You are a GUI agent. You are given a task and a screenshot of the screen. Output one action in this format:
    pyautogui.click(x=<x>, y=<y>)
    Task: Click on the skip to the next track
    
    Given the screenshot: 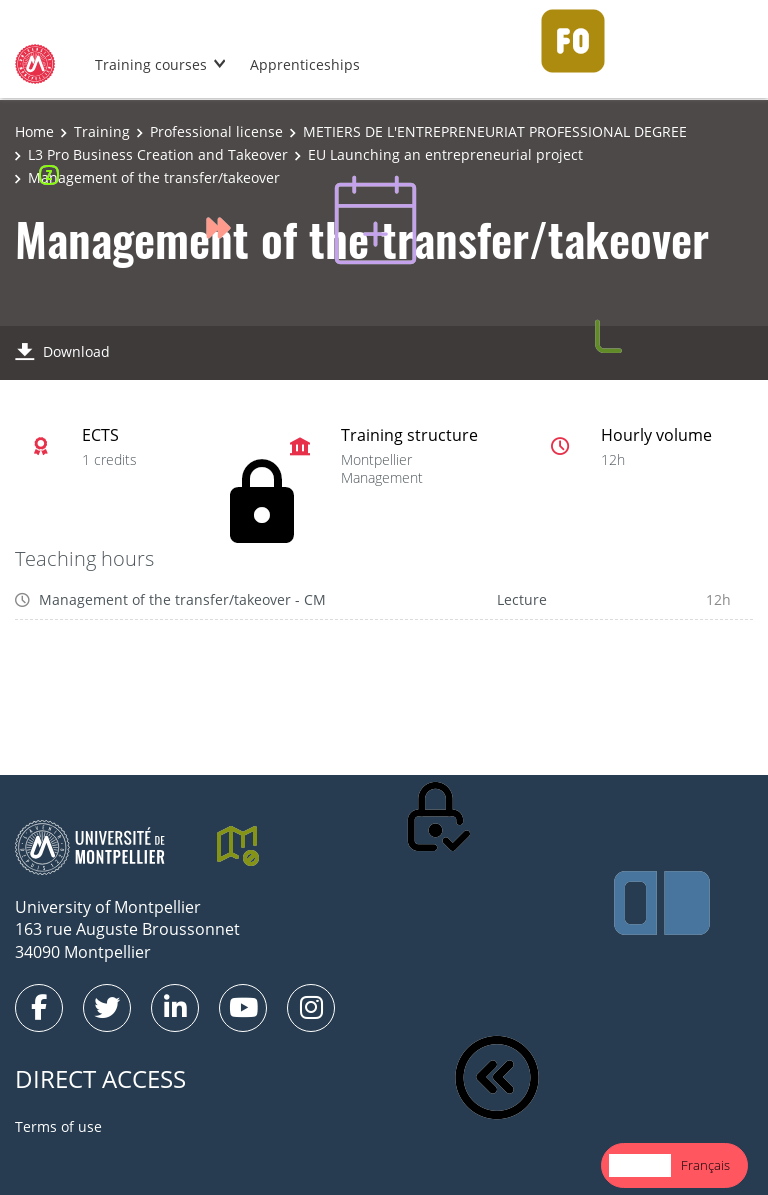 What is the action you would take?
    pyautogui.click(x=217, y=228)
    